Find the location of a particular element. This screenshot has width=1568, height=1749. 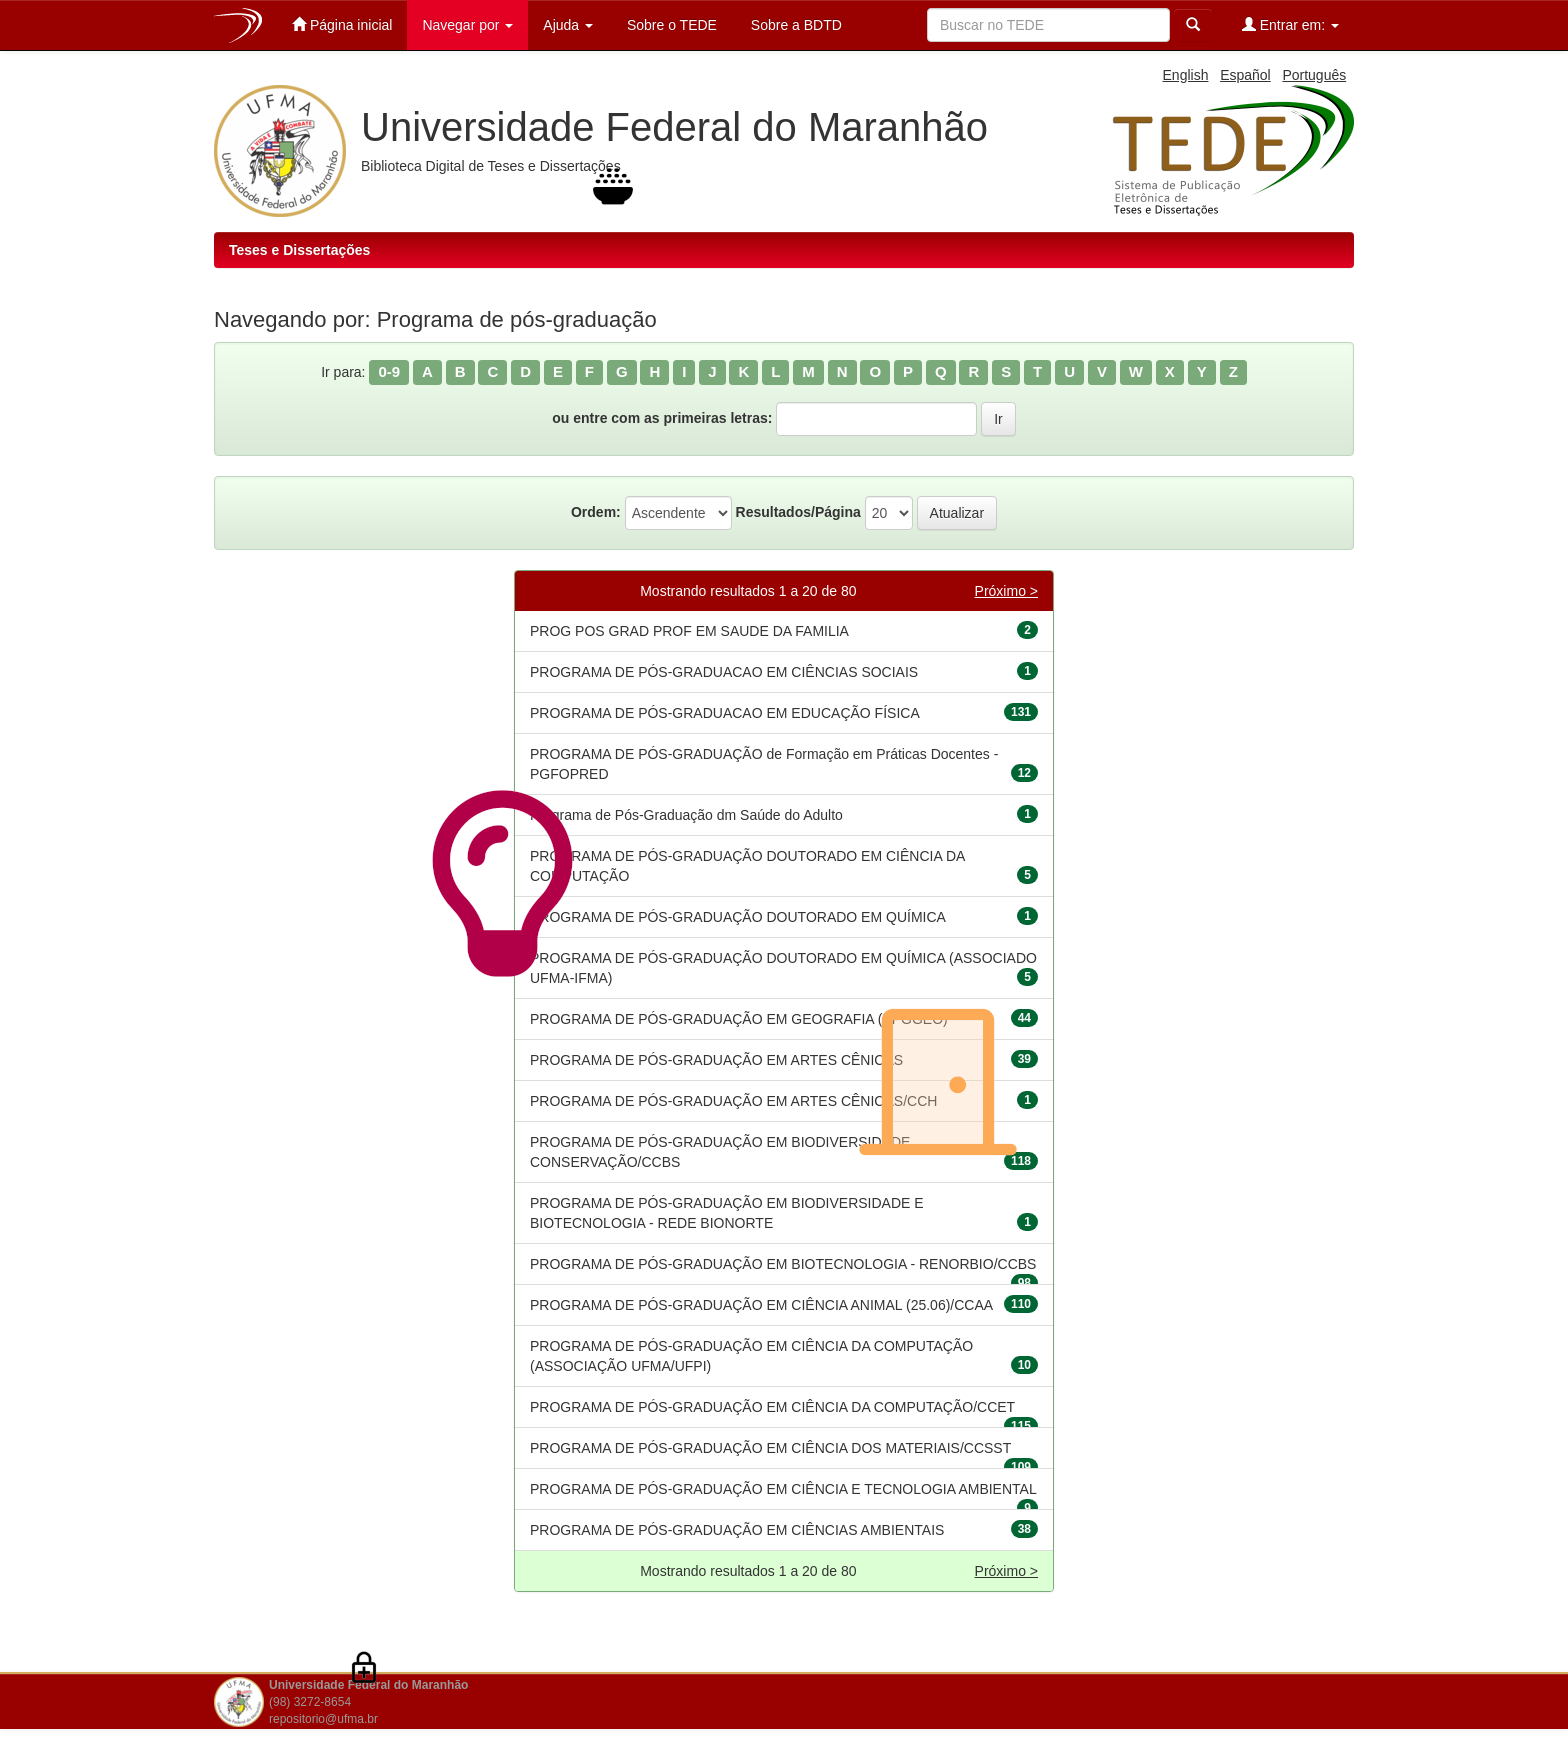

enable enhanced encryption for added security is located at coordinates (364, 1668).